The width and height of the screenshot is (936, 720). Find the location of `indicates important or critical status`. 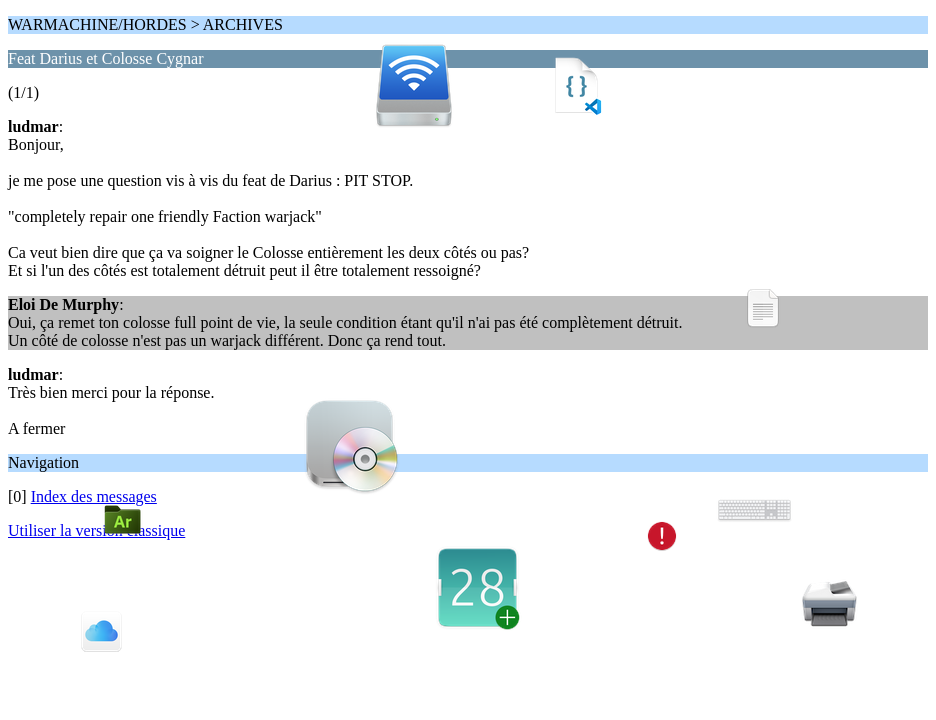

indicates important or critical status is located at coordinates (662, 536).